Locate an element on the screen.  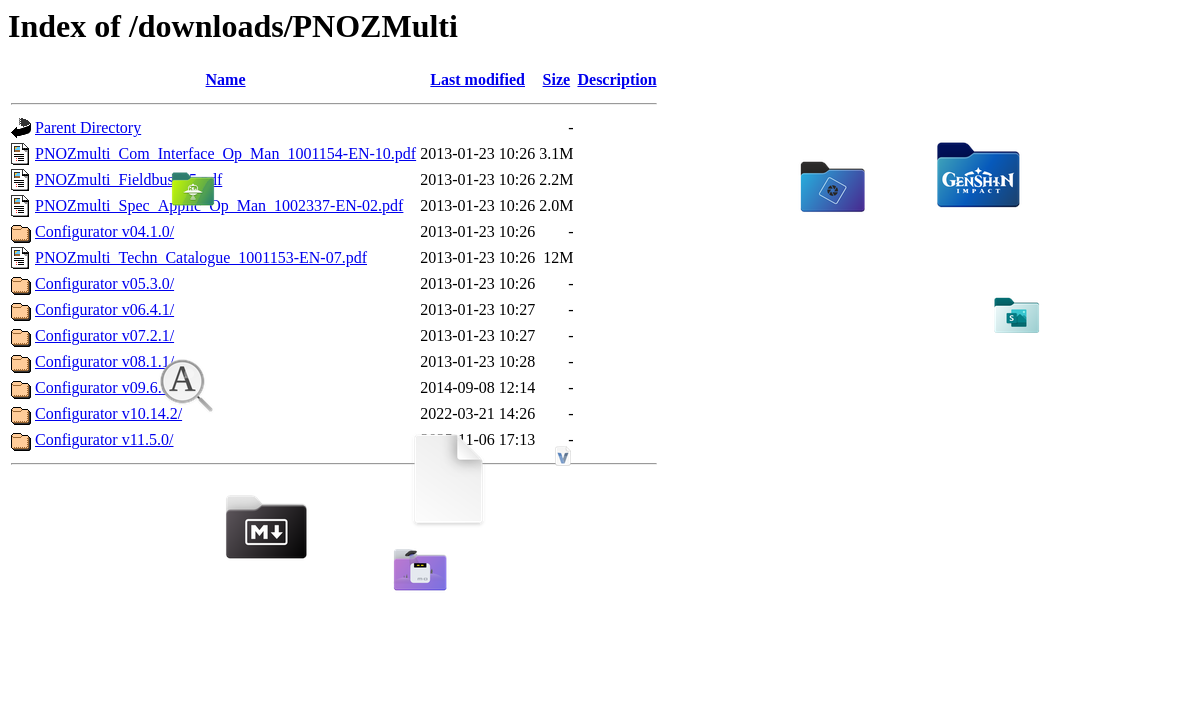
folder containing adobe photoshop elements files is located at coordinates (832, 188).